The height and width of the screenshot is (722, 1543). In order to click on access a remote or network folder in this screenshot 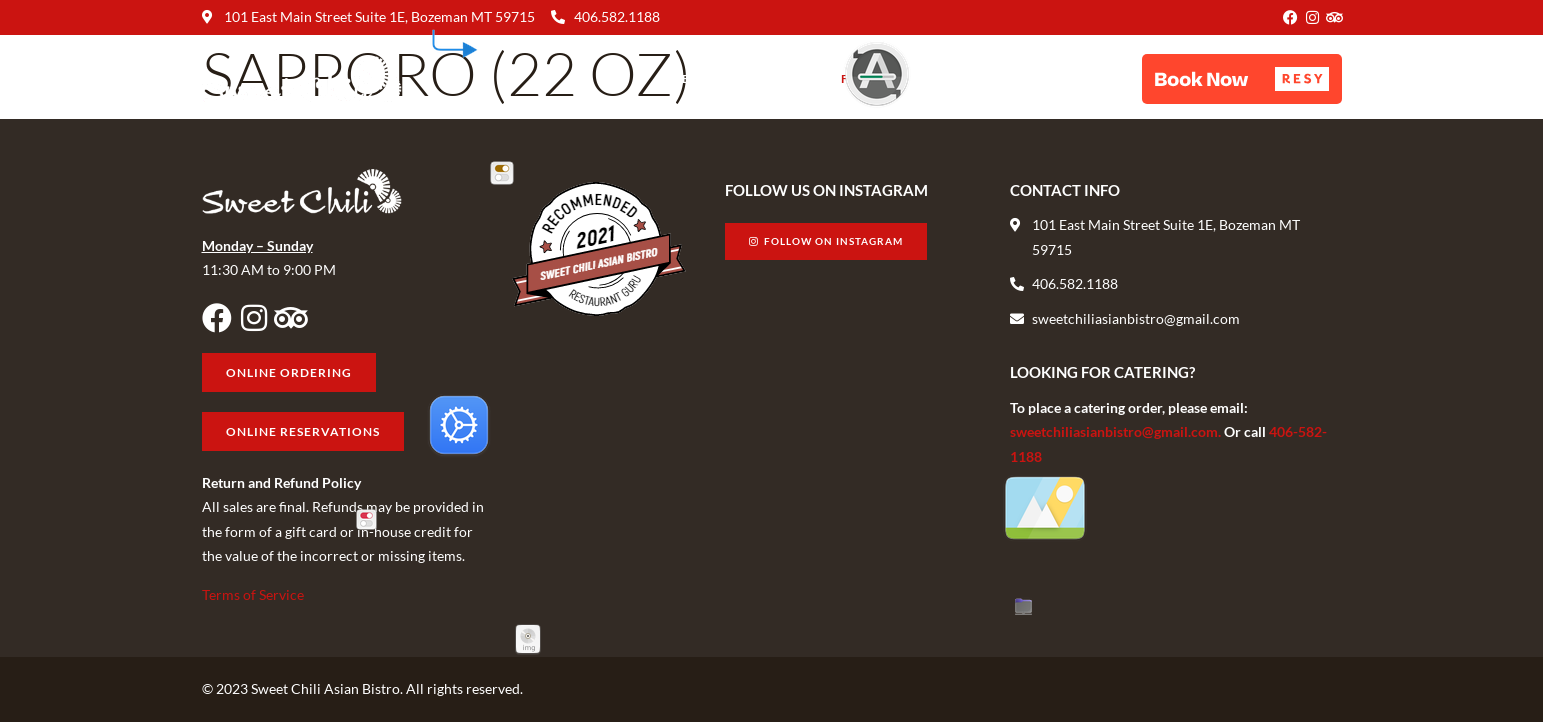, I will do `click(1023, 606)`.